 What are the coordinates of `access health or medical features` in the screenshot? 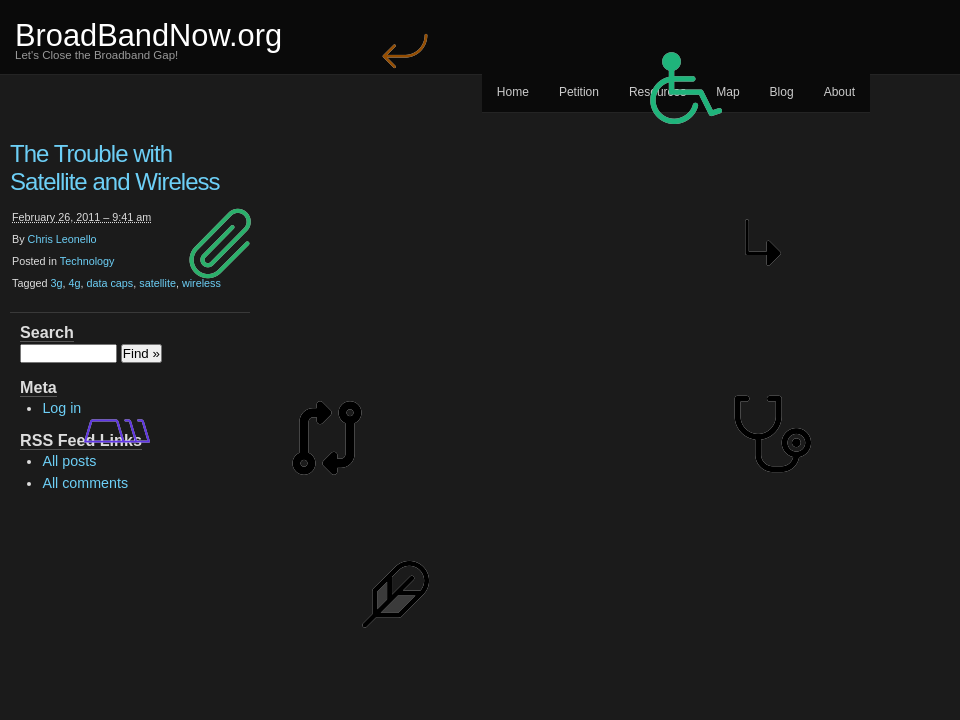 It's located at (767, 431).